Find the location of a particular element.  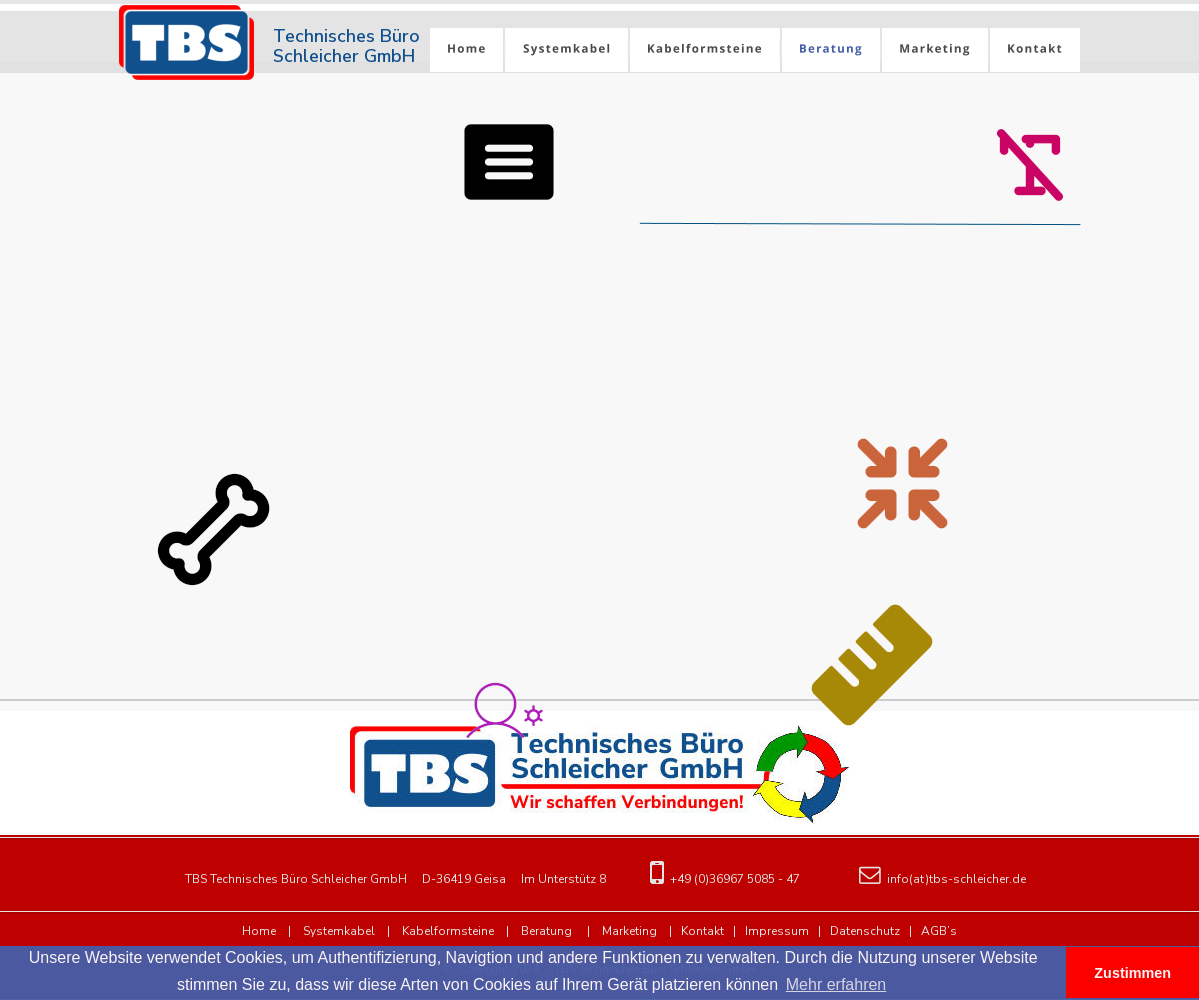

access measurement tools is located at coordinates (872, 665).